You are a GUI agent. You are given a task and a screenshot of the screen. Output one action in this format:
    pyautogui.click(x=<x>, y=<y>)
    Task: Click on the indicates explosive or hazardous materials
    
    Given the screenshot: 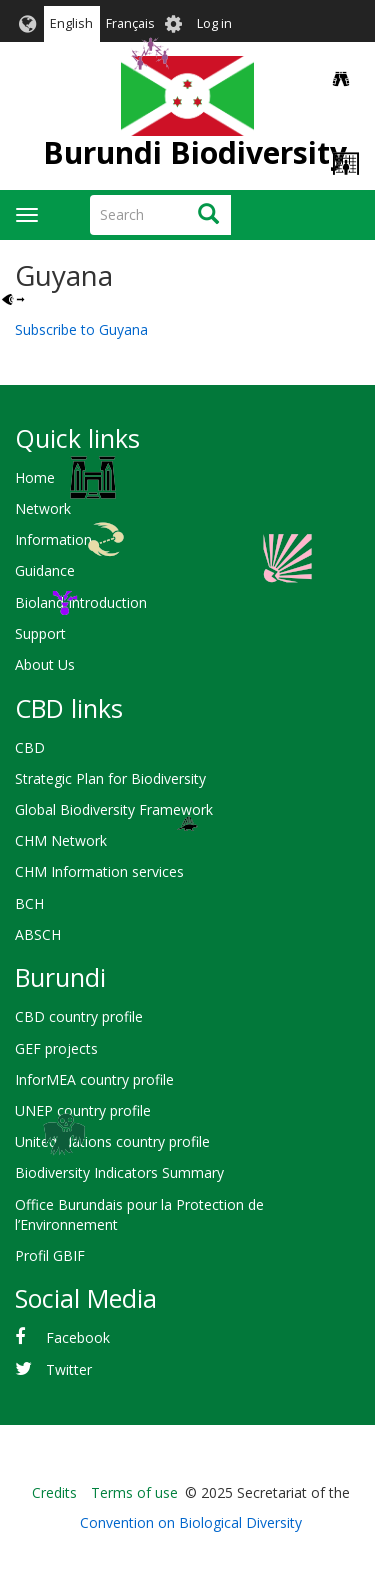 What is the action you would take?
    pyautogui.click(x=287, y=558)
    